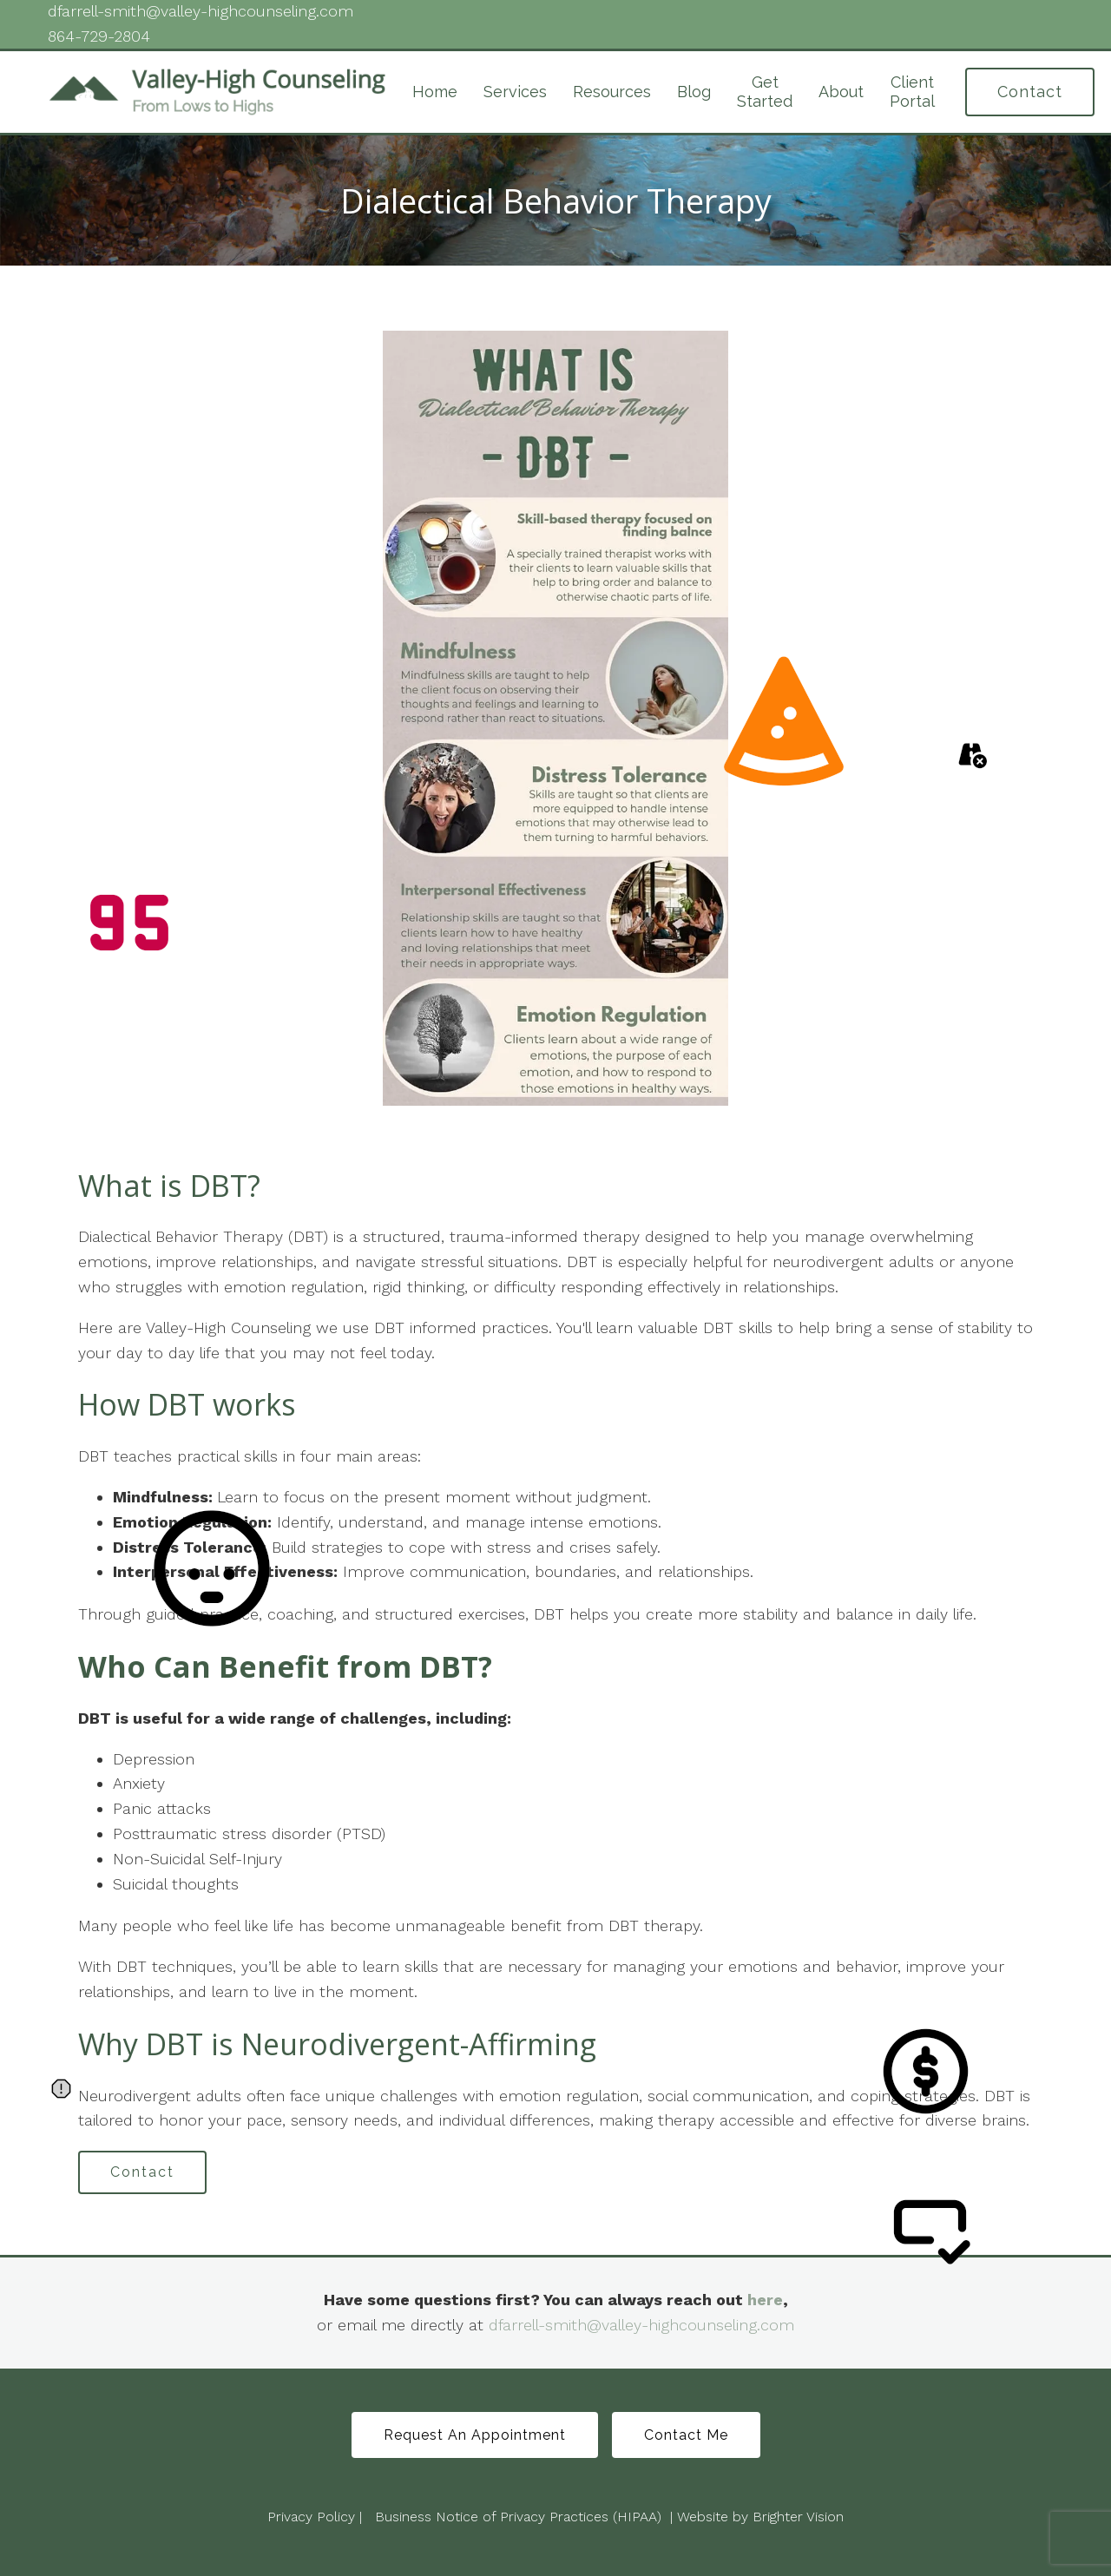 The height and width of the screenshot is (2576, 1111). I want to click on indicates a sad or disappointed mood, so click(212, 1568).